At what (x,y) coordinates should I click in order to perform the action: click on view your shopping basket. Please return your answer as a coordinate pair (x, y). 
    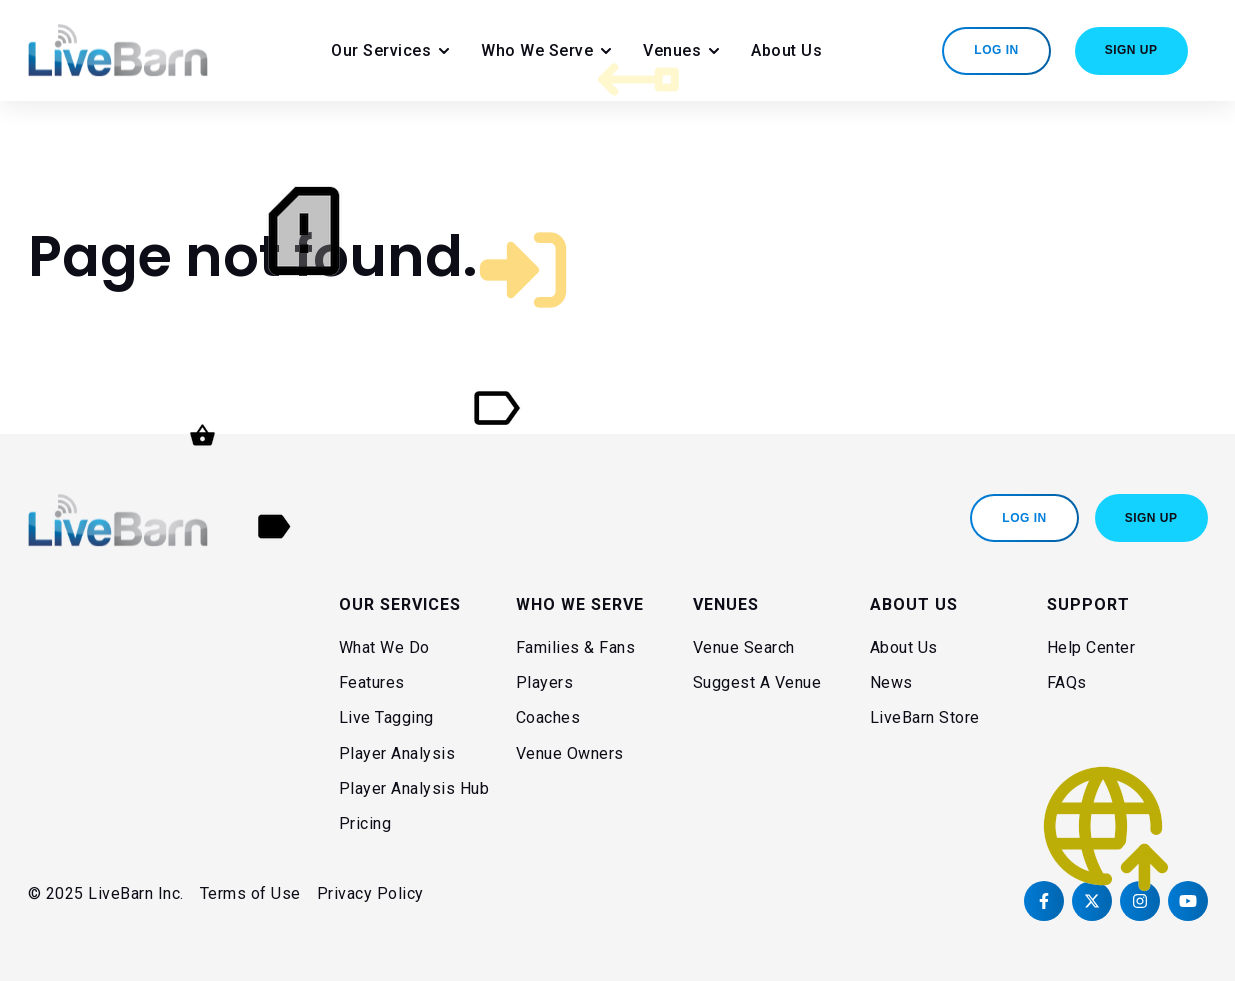
    Looking at the image, I should click on (202, 435).